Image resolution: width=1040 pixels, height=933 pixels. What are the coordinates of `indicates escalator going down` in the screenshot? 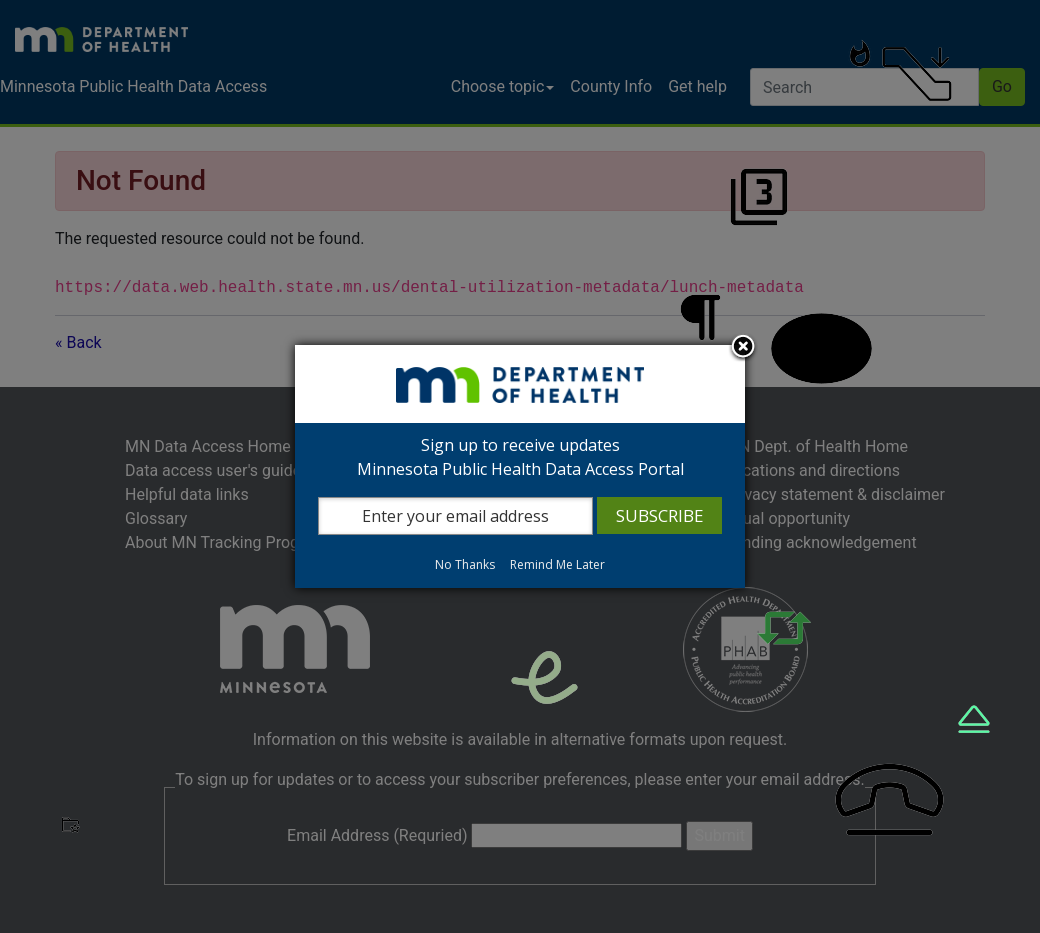 It's located at (917, 74).